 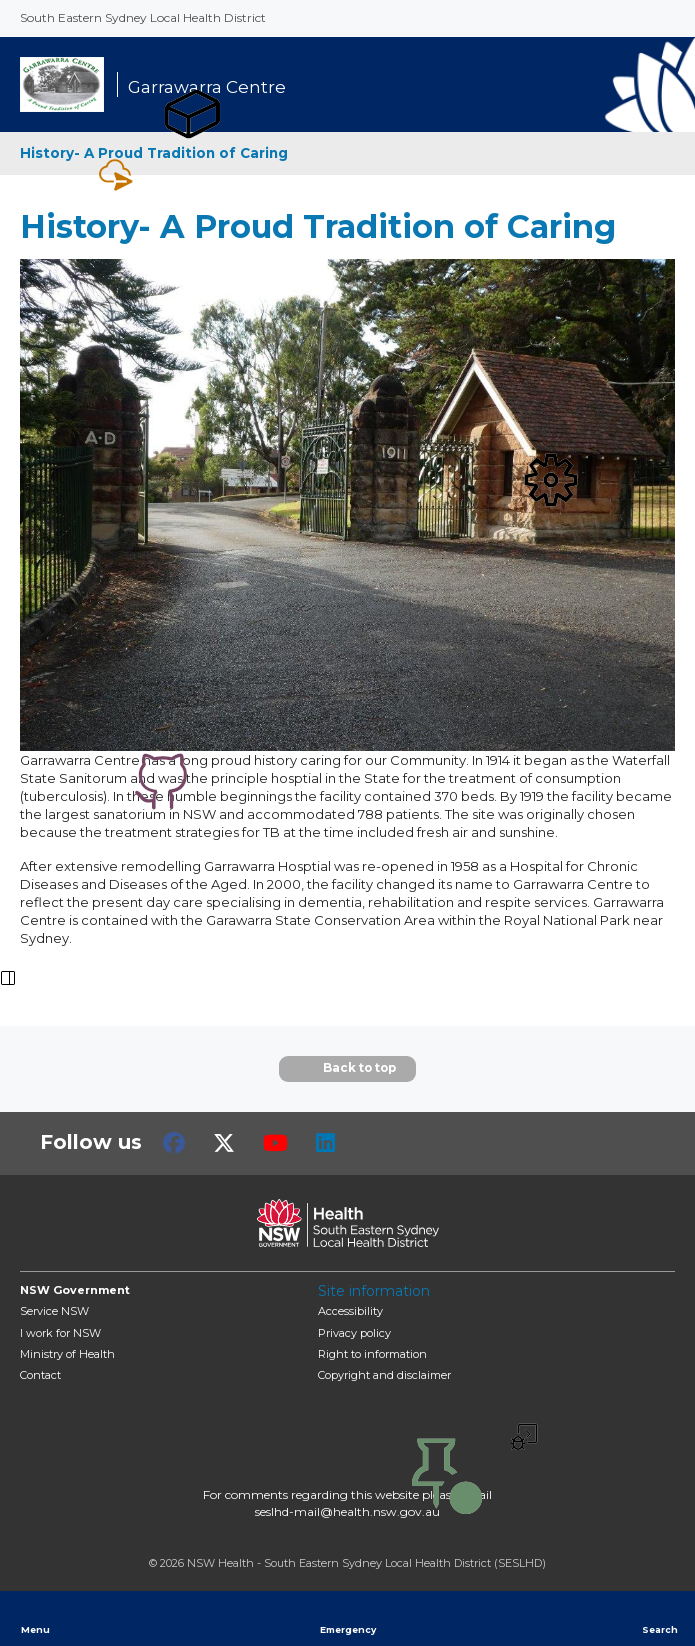 I want to click on hide the right sidebar panel, so click(x=8, y=978).